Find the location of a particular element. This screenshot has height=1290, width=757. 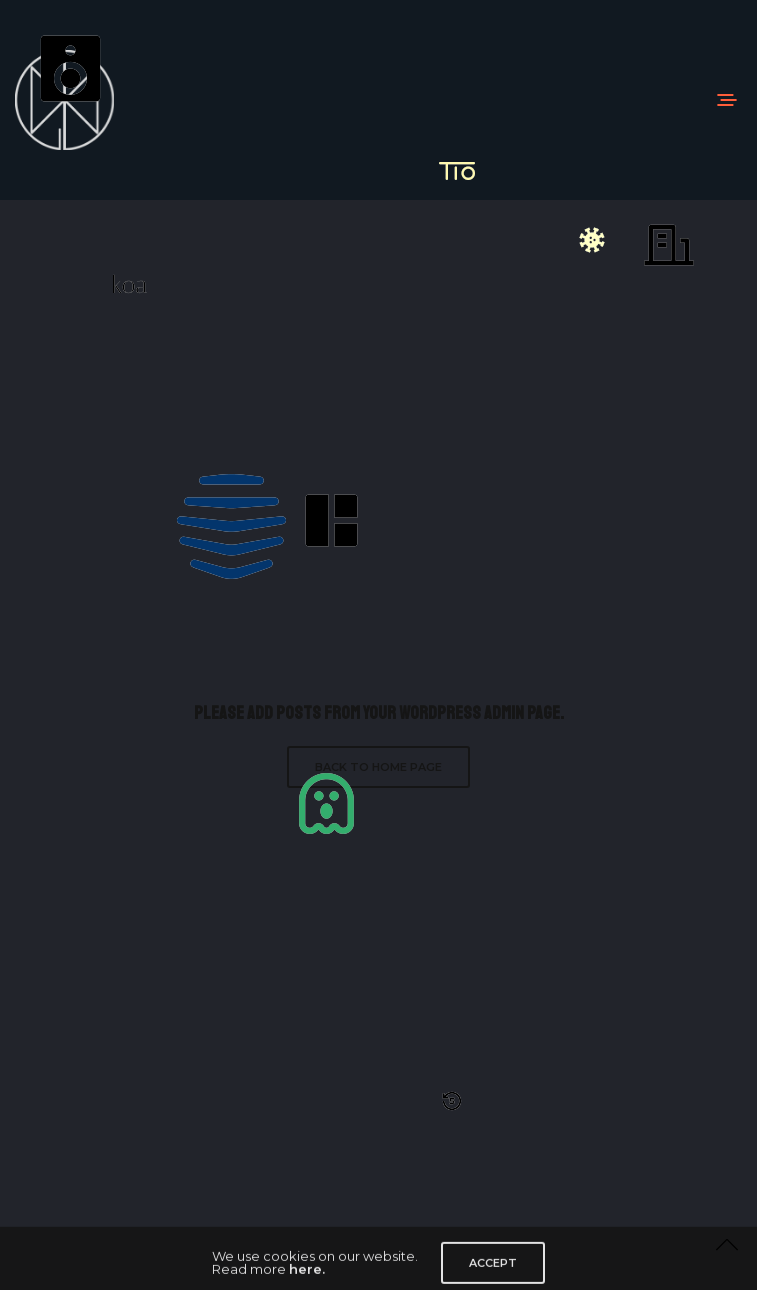

open the Hive app is located at coordinates (231, 526).